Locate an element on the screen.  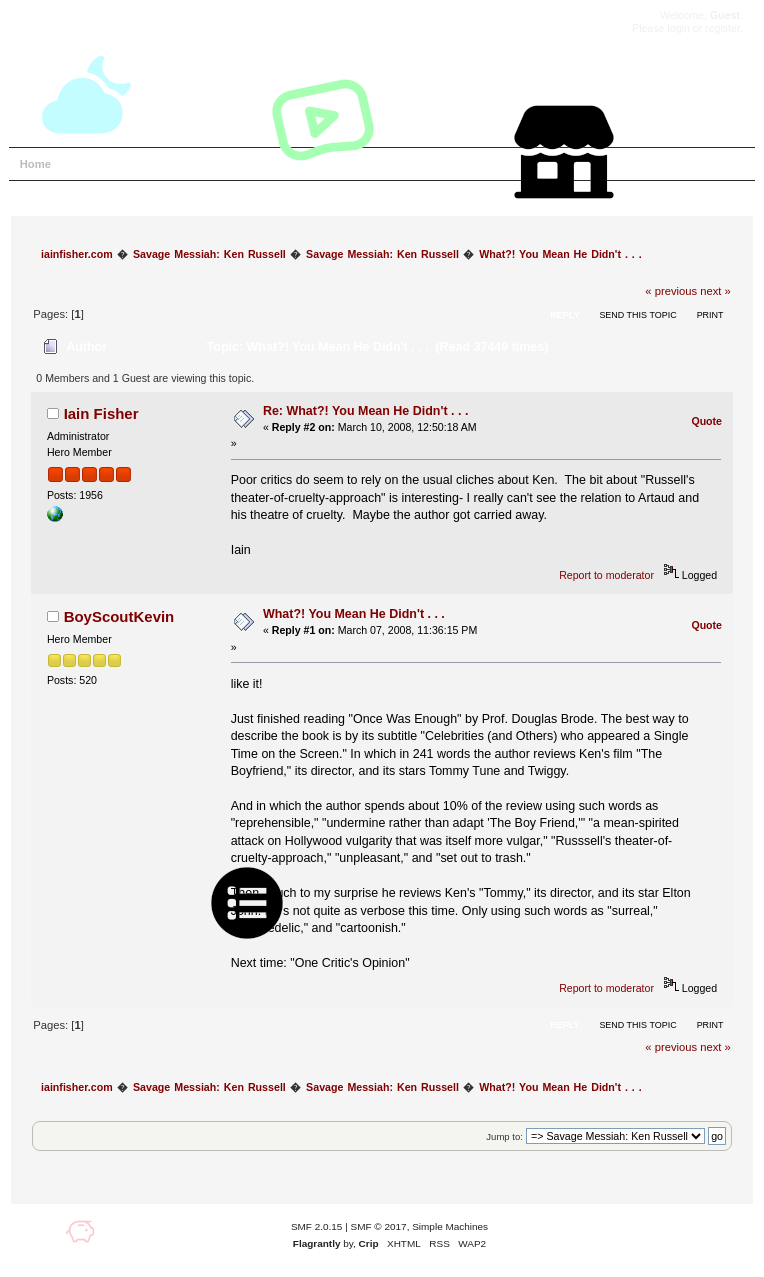
open YouTube Kids app is located at coordinates (323, 120).